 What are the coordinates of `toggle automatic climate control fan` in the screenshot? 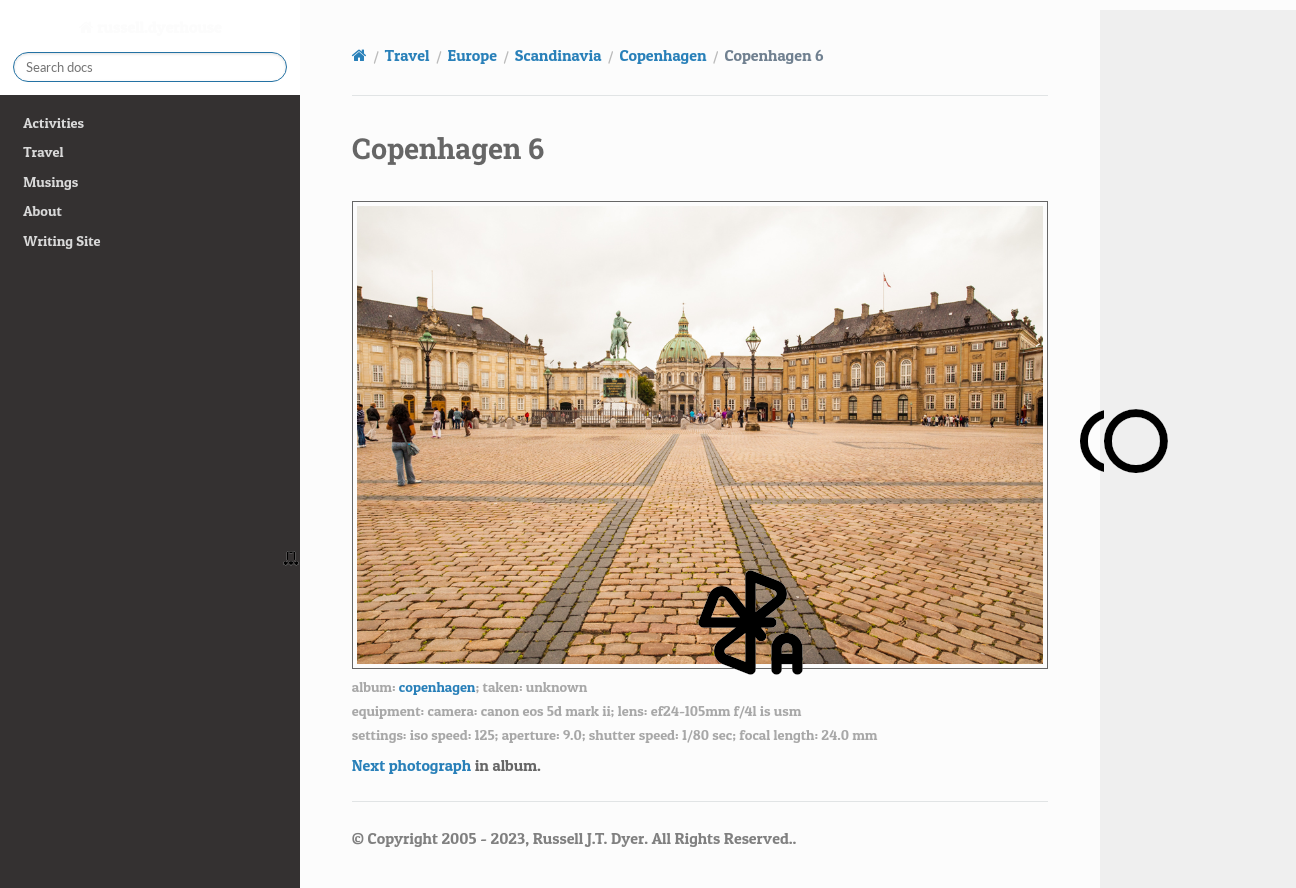 It's located at (750, 622).